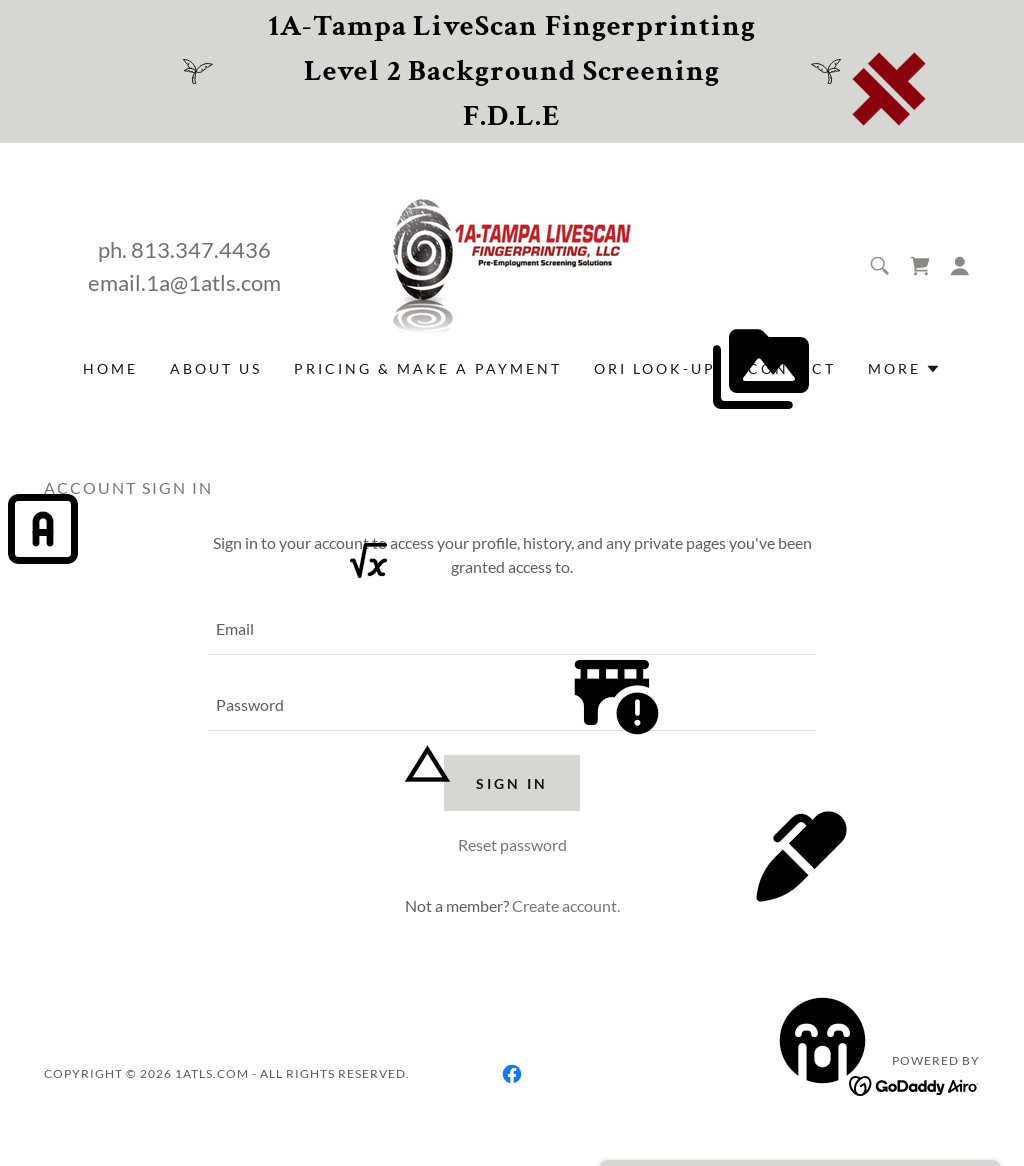 This screenshot has width=1024, height=1166. I want to click on indicates an error or failed action, so click(822, 1040).